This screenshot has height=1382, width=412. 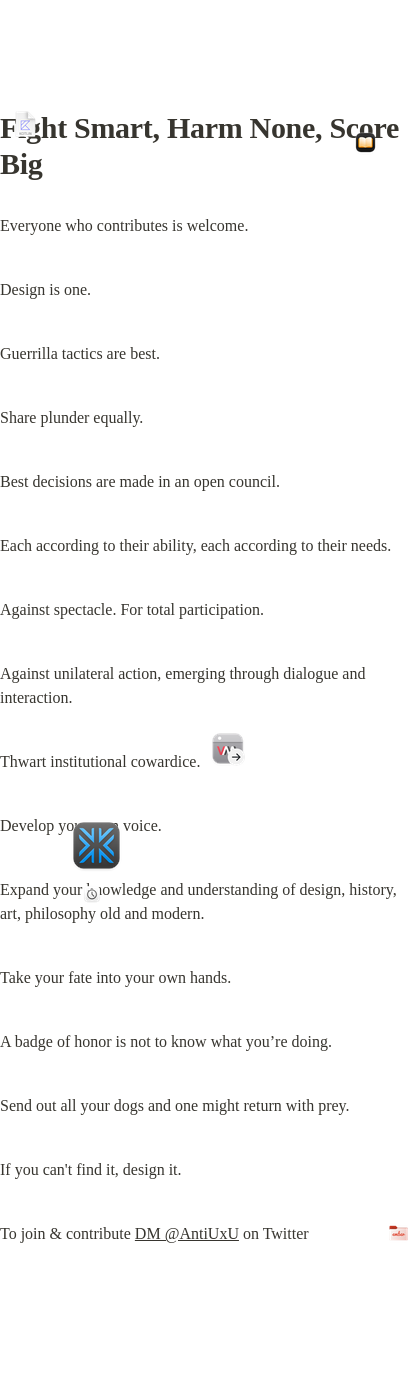 I want to click on configure virtual machine migration settings, so click(x=228, y=749).